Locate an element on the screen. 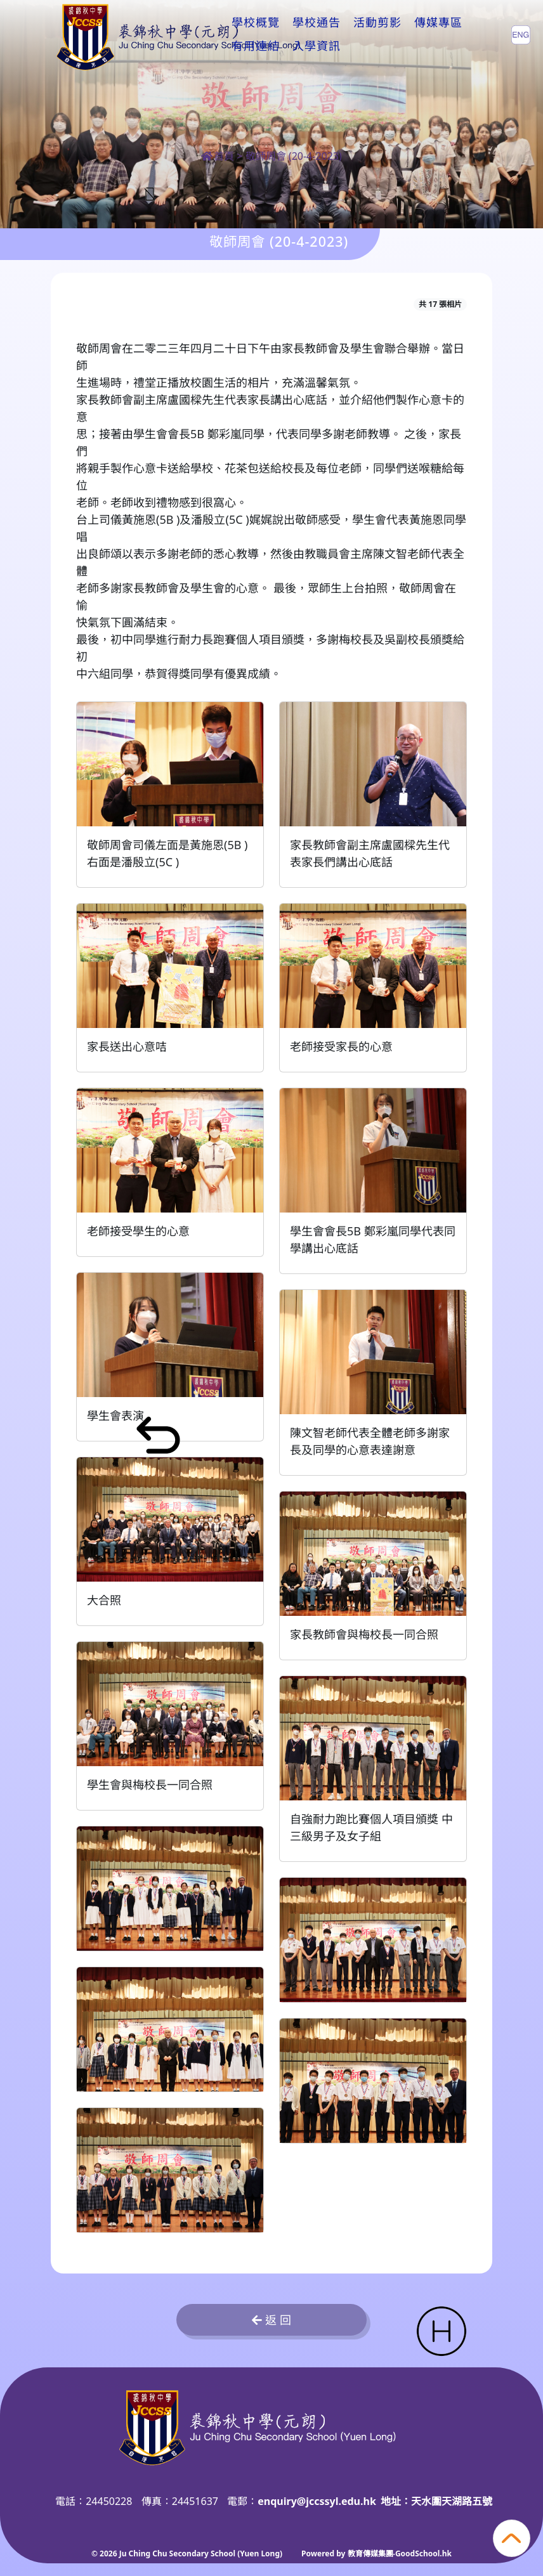  navigate to items starting with the letter H is located at coordinates (442, 2331).